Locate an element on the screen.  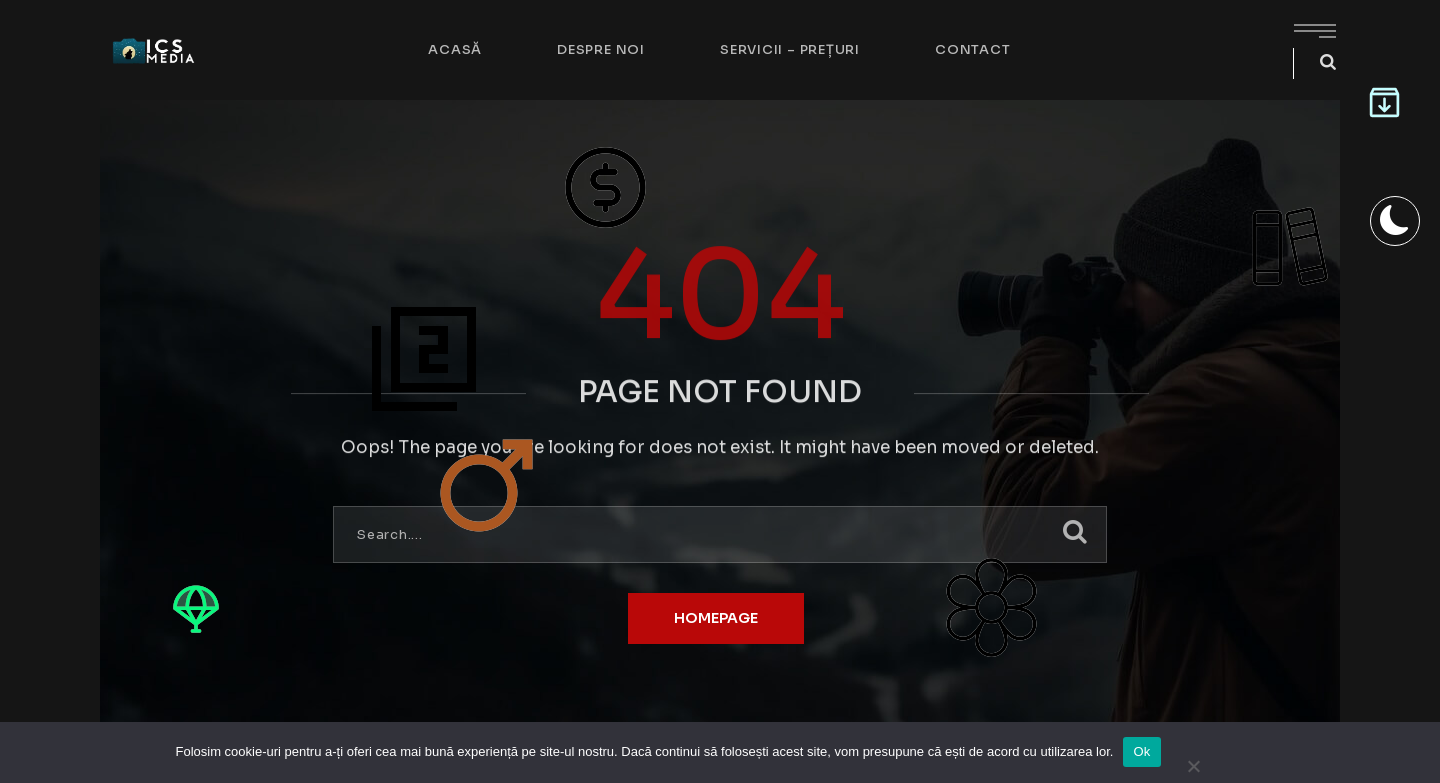
download to storage or archive is located at coordinates (1384, 102).